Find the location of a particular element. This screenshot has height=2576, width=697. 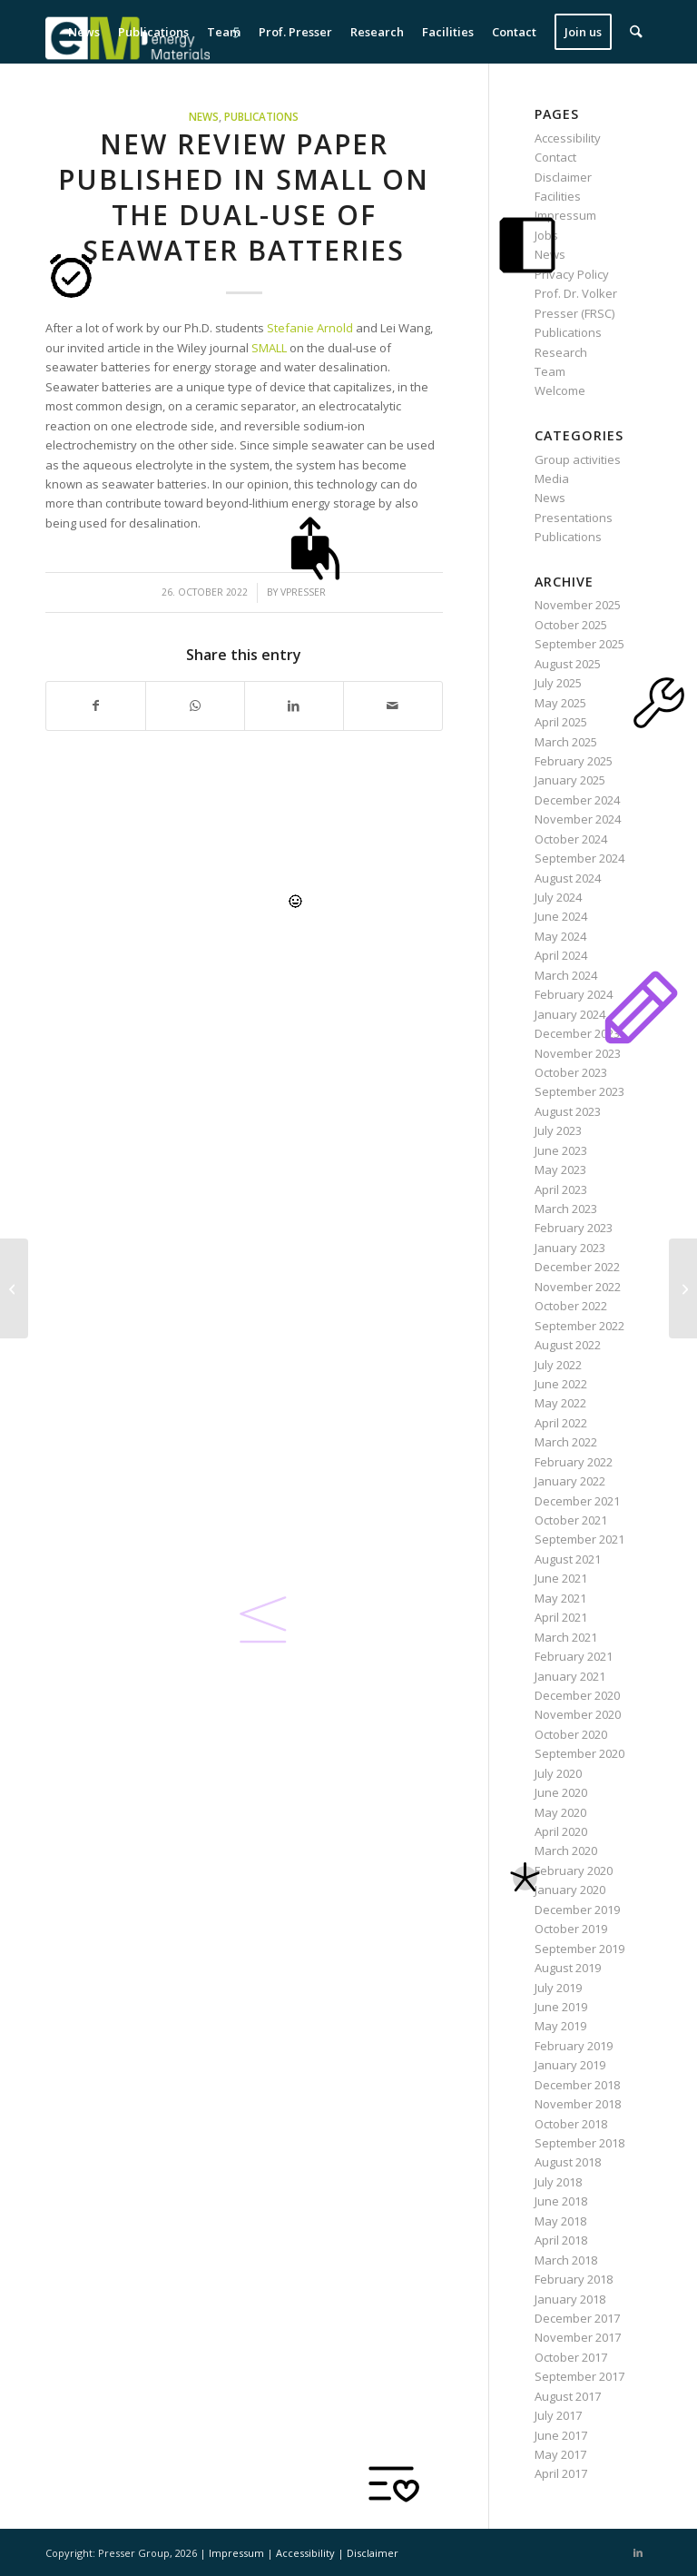

access settings or preferences is located at coordinates (659, 703).